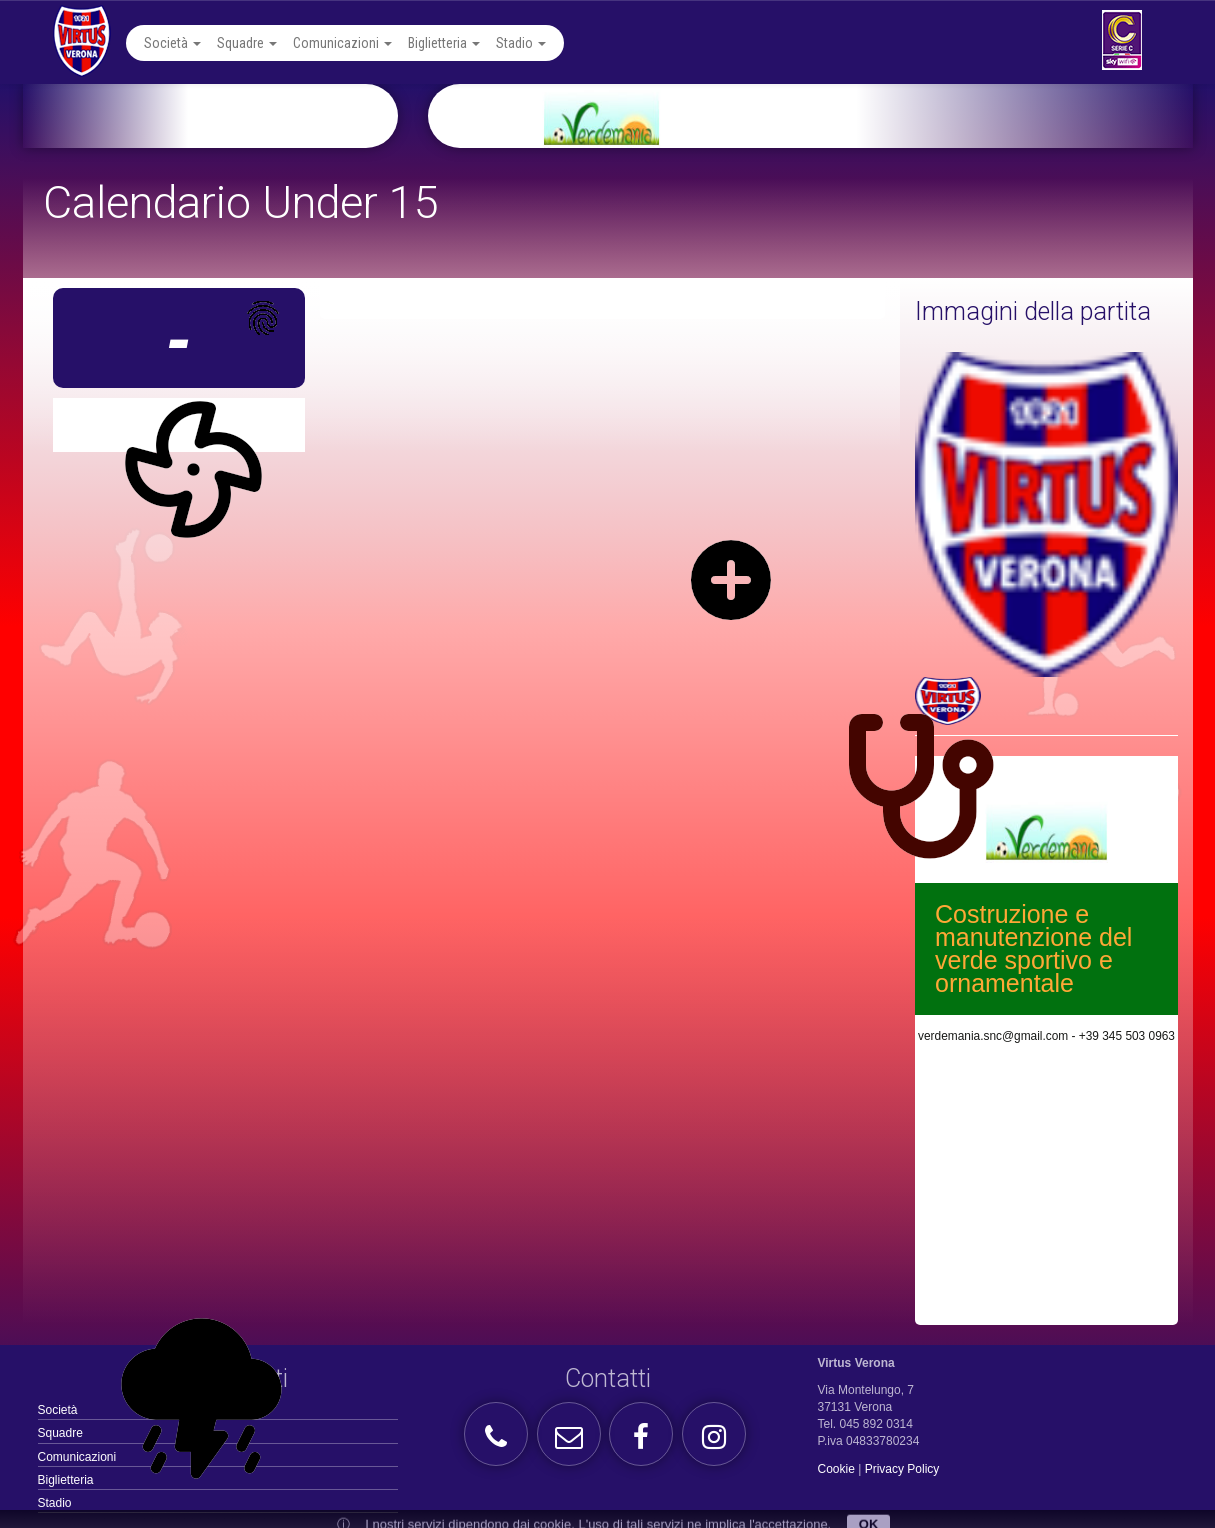 Image resolution: width=1215 pixels, height=1528 pixels. Describe the element at coordinates (201, 1398) in the screenshot. I see `indicates thunderstorm weather conditions` at that location.